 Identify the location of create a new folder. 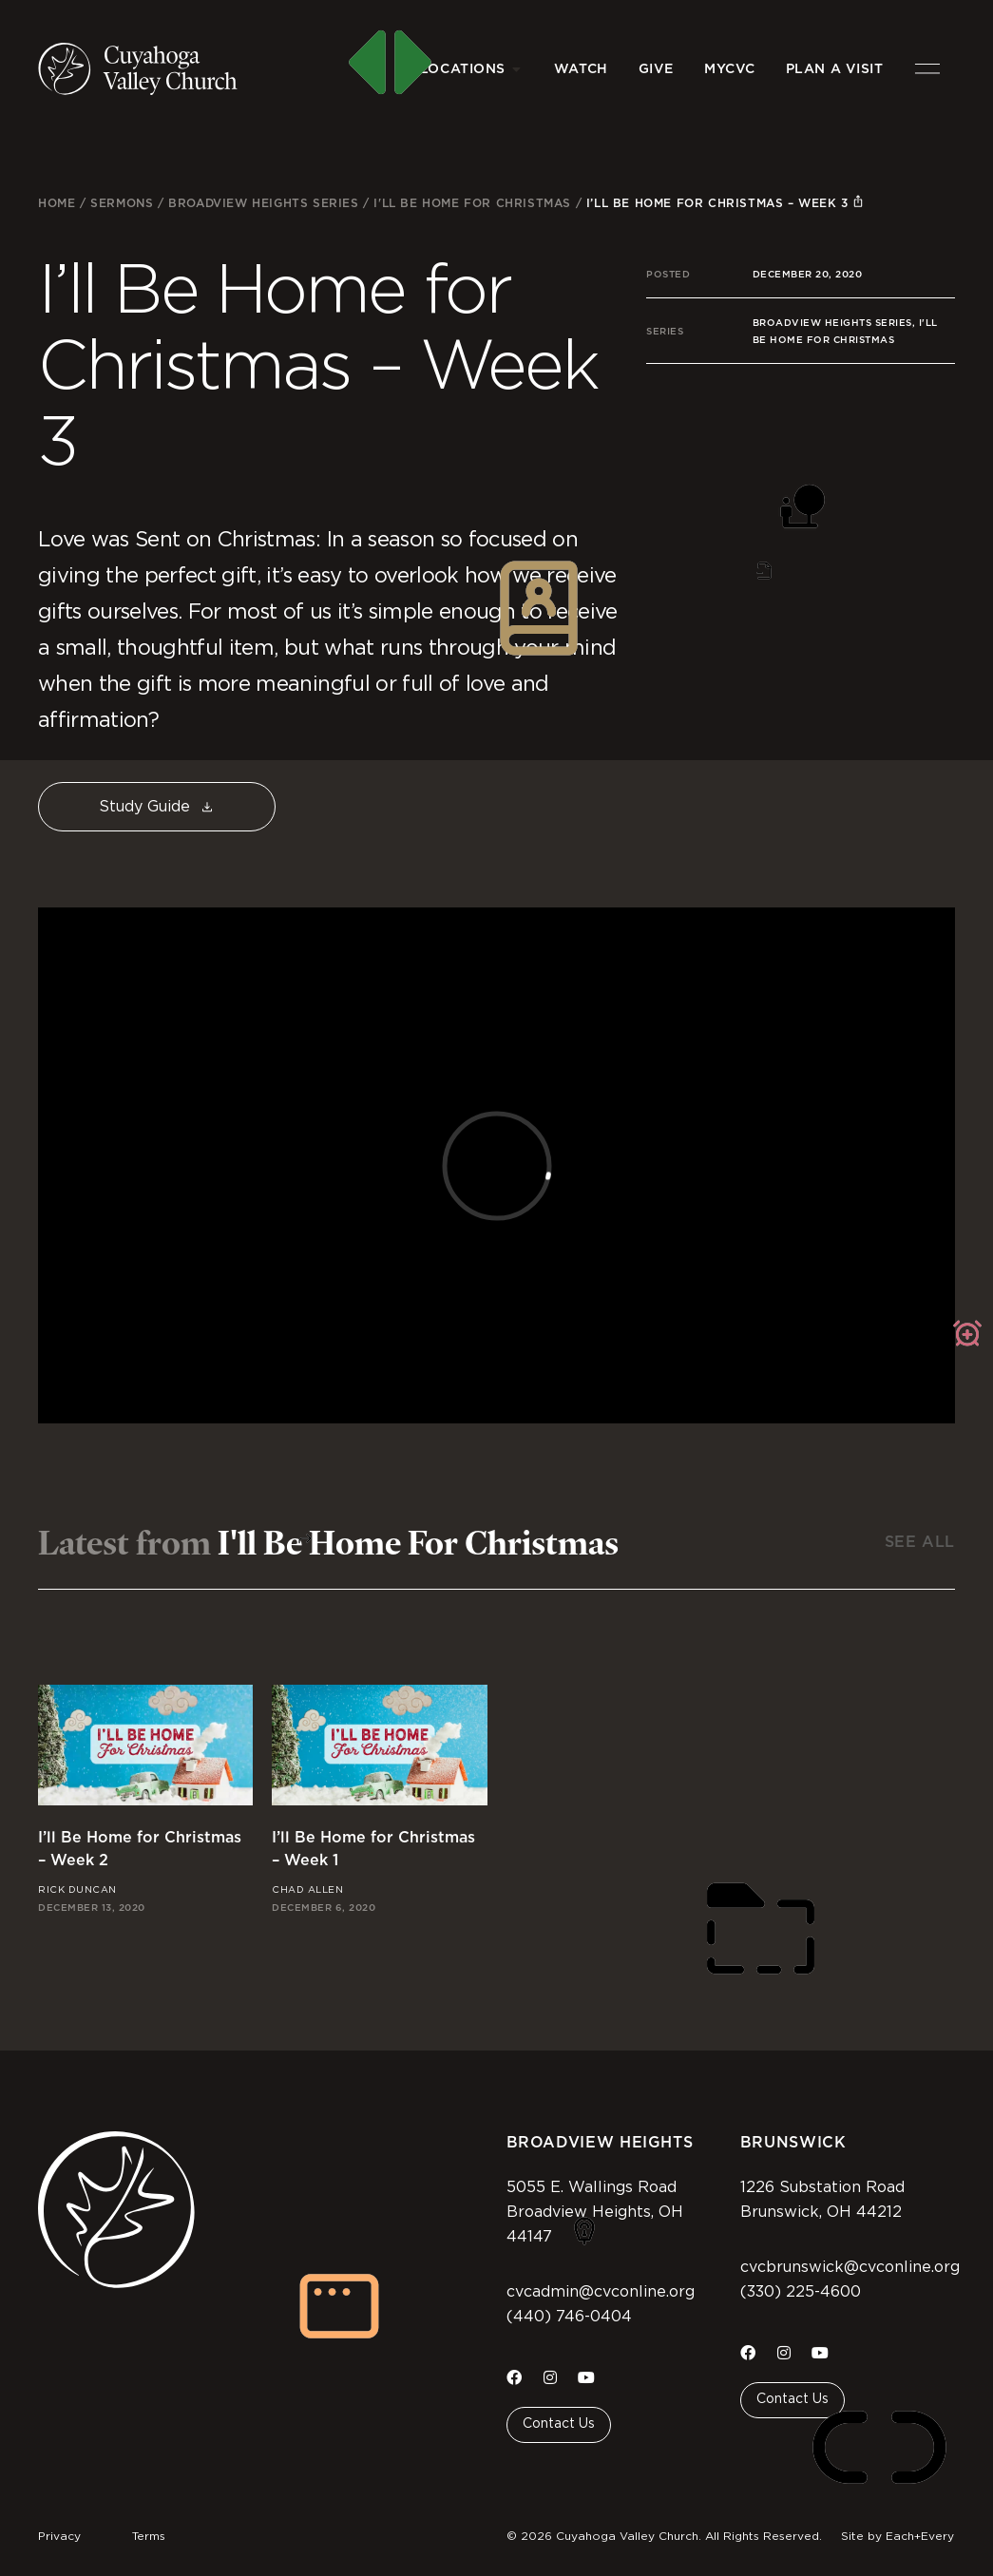
(760, 1928).